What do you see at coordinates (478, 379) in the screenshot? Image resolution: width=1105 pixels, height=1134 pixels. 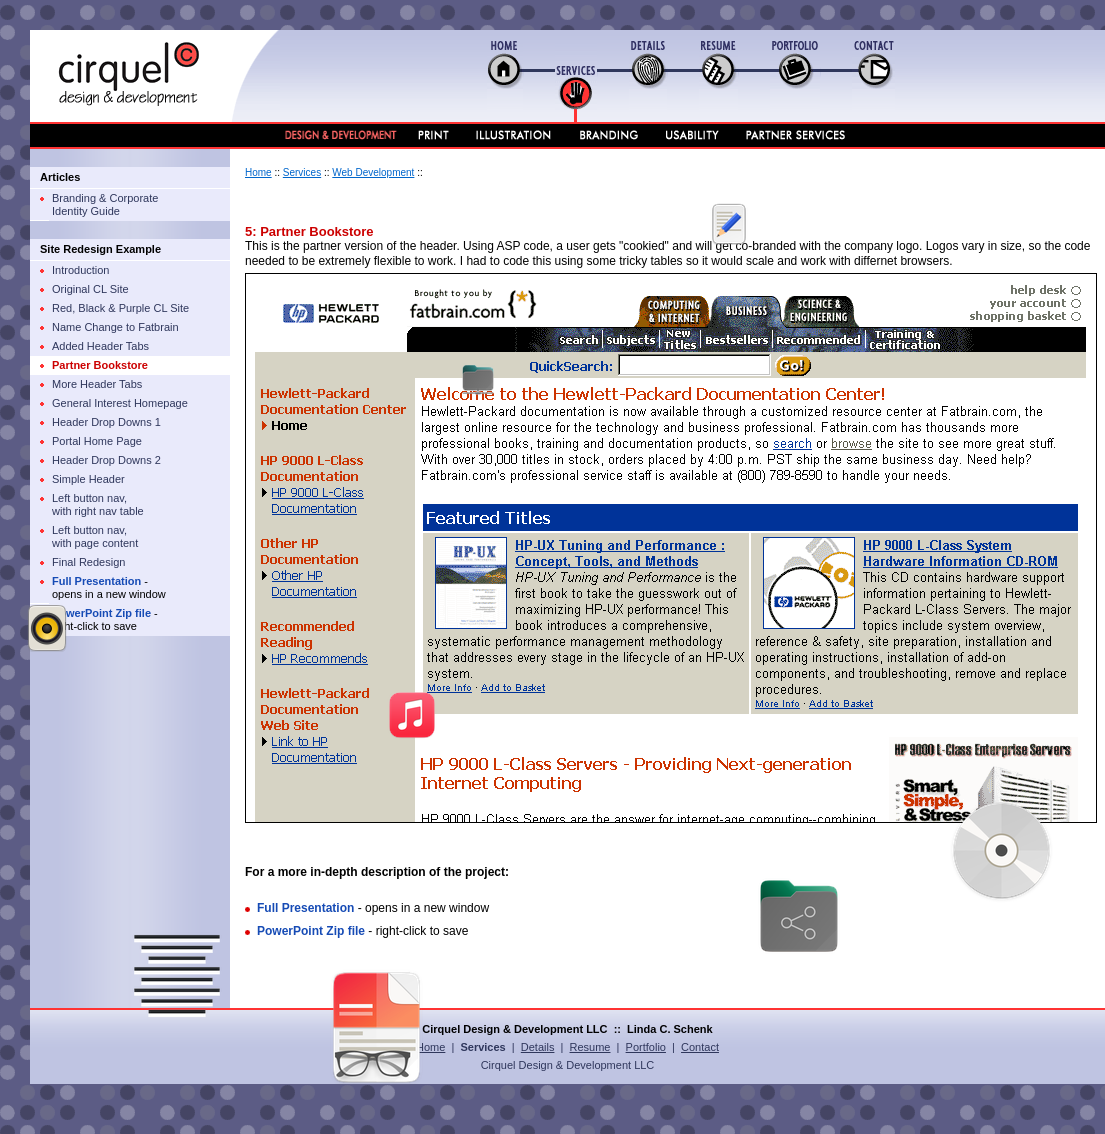 I see `access a remote or network folder` at bounding box center [478, 379].